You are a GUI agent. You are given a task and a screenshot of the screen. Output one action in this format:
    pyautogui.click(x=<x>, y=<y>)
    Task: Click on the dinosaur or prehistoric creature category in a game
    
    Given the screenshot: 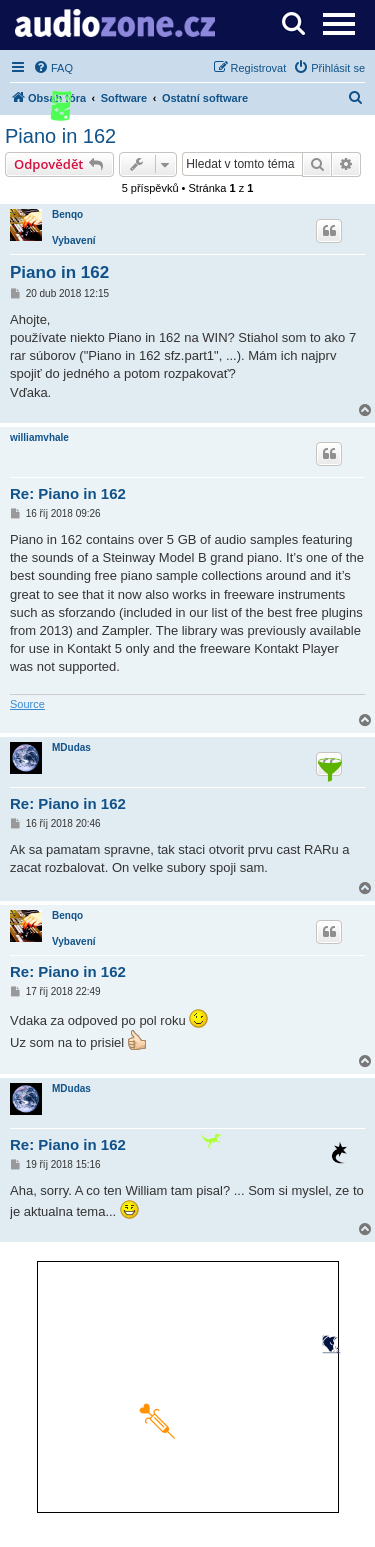 What is the action you would take?
    pyautogui.click(x=211, y=1140)
    